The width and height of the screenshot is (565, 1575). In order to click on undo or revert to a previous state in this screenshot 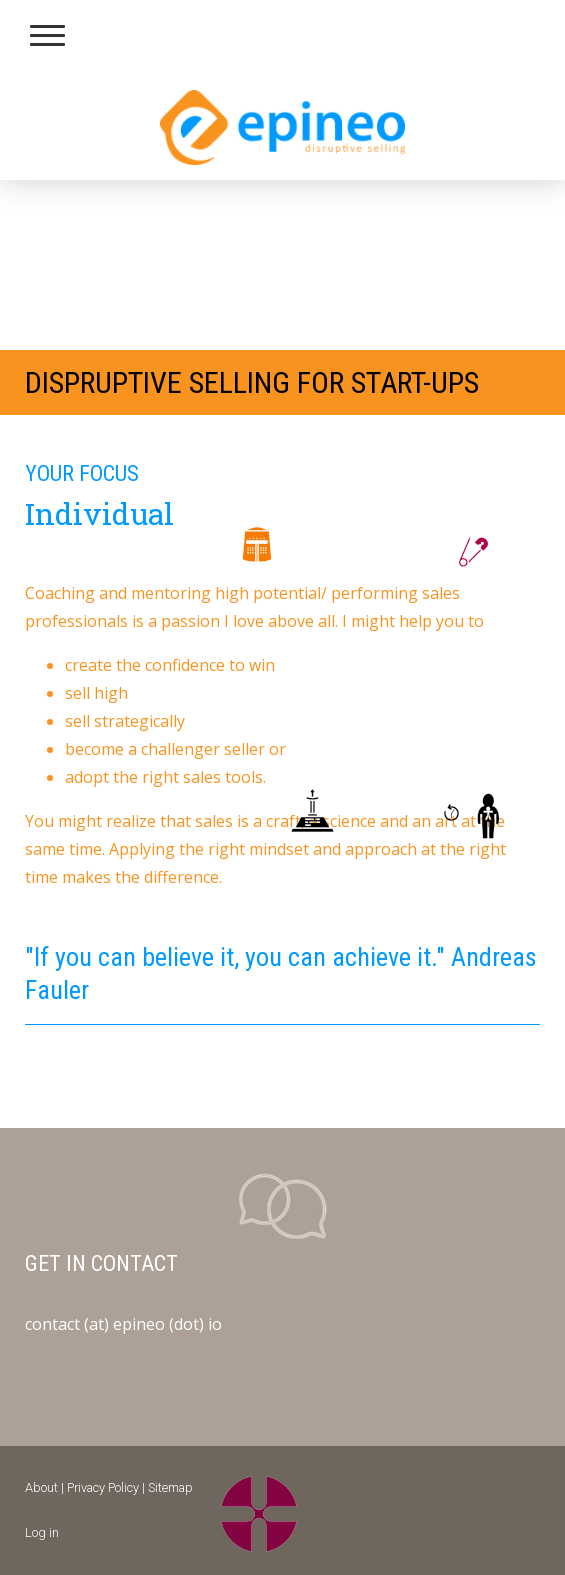, I will do `click(451, 813)`.